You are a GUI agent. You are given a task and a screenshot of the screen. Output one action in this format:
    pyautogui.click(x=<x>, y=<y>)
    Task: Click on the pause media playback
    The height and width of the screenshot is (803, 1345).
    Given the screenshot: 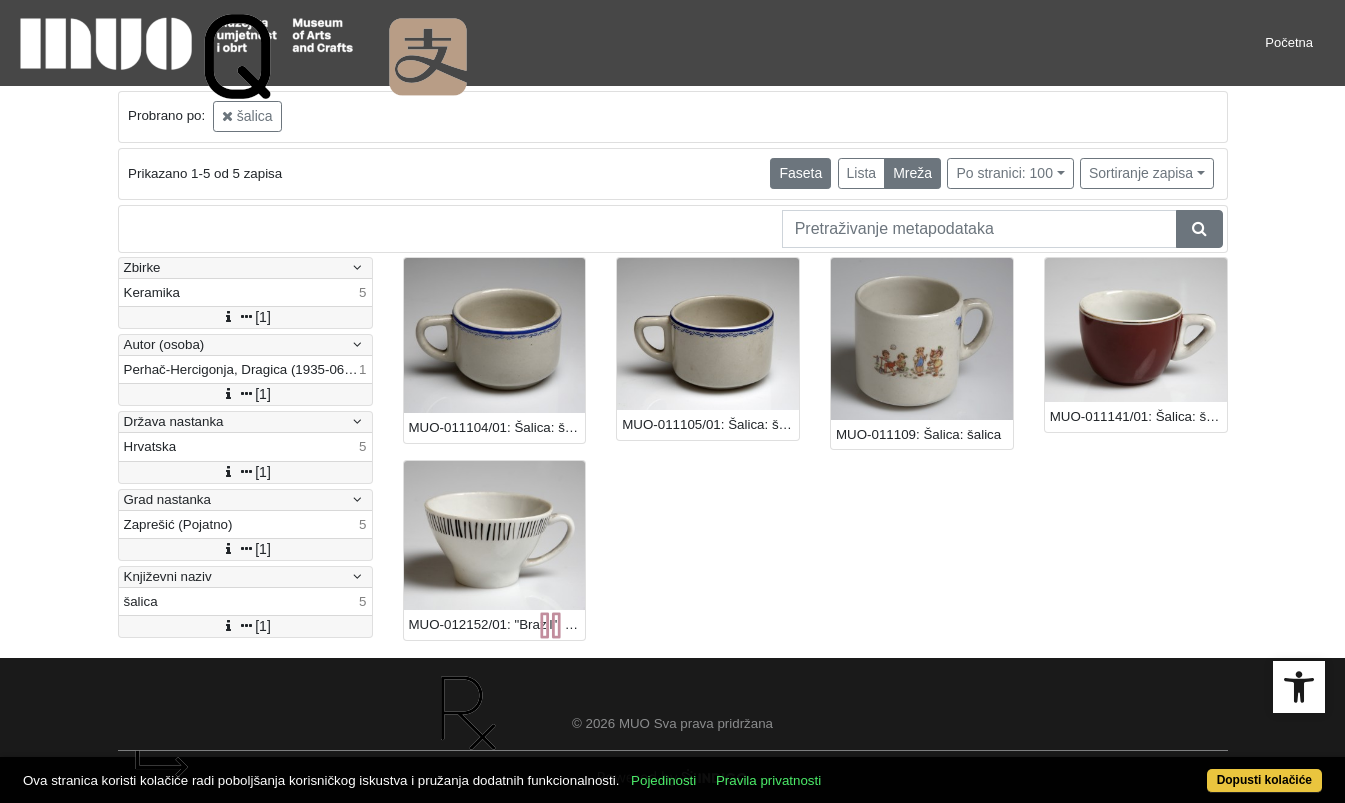 What is the action you would take?
    pyautogui.click(x=550, y=625)
    